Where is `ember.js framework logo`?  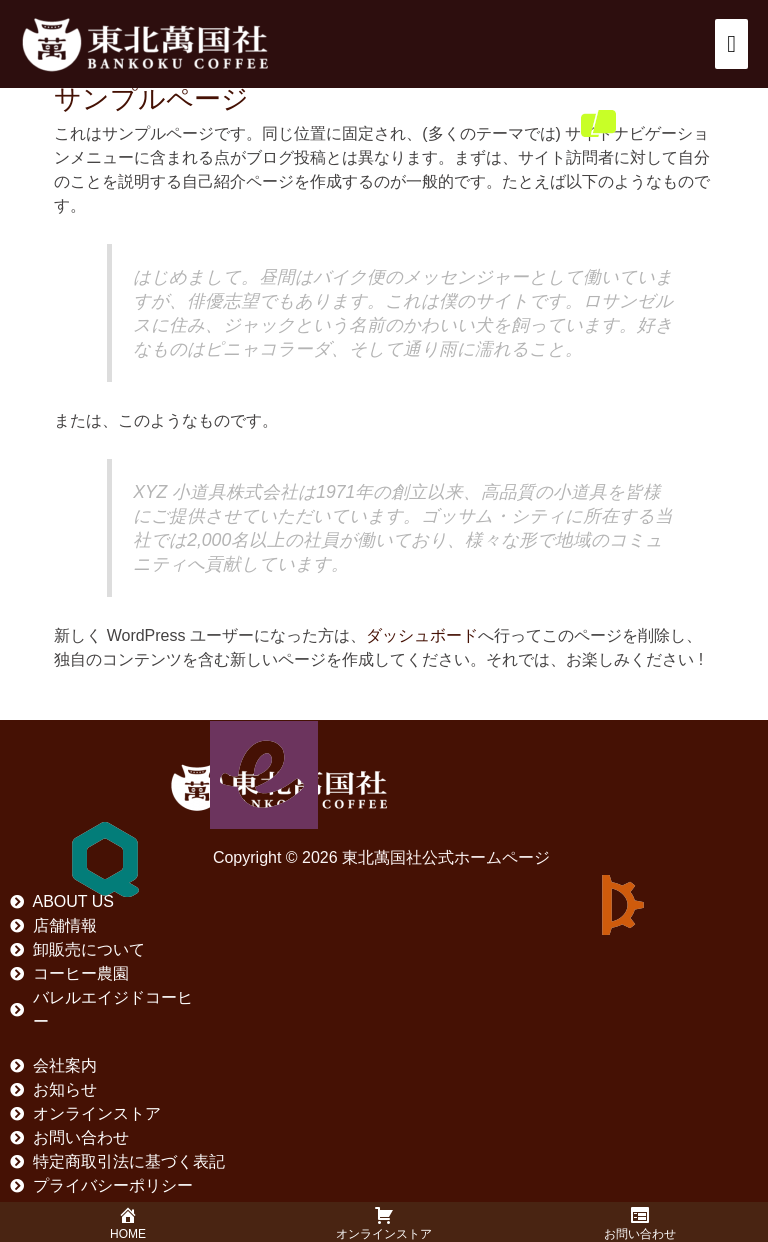 ember.js framework logo is located at coordinates (264, 775).